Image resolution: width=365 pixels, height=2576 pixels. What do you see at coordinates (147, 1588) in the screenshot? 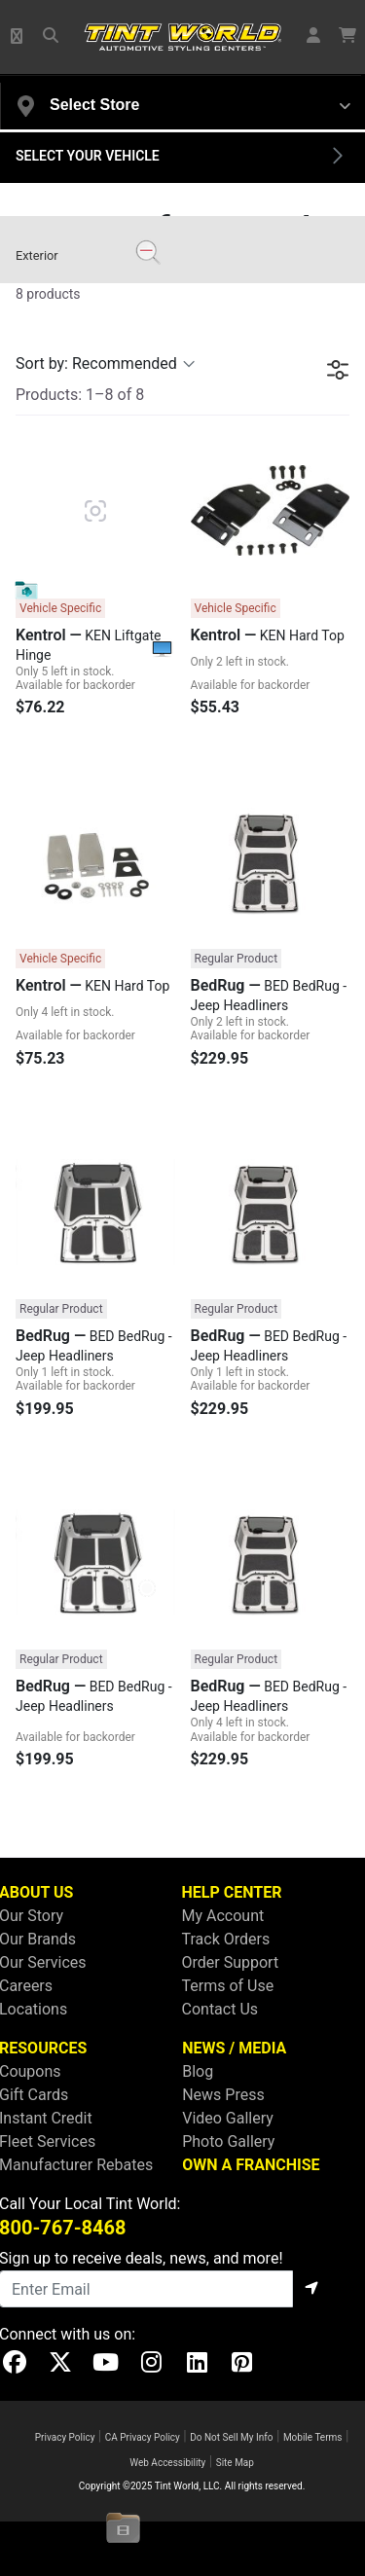
I see `indicates a paused or inactive download/upload process` at bounding box center [147, 1588].